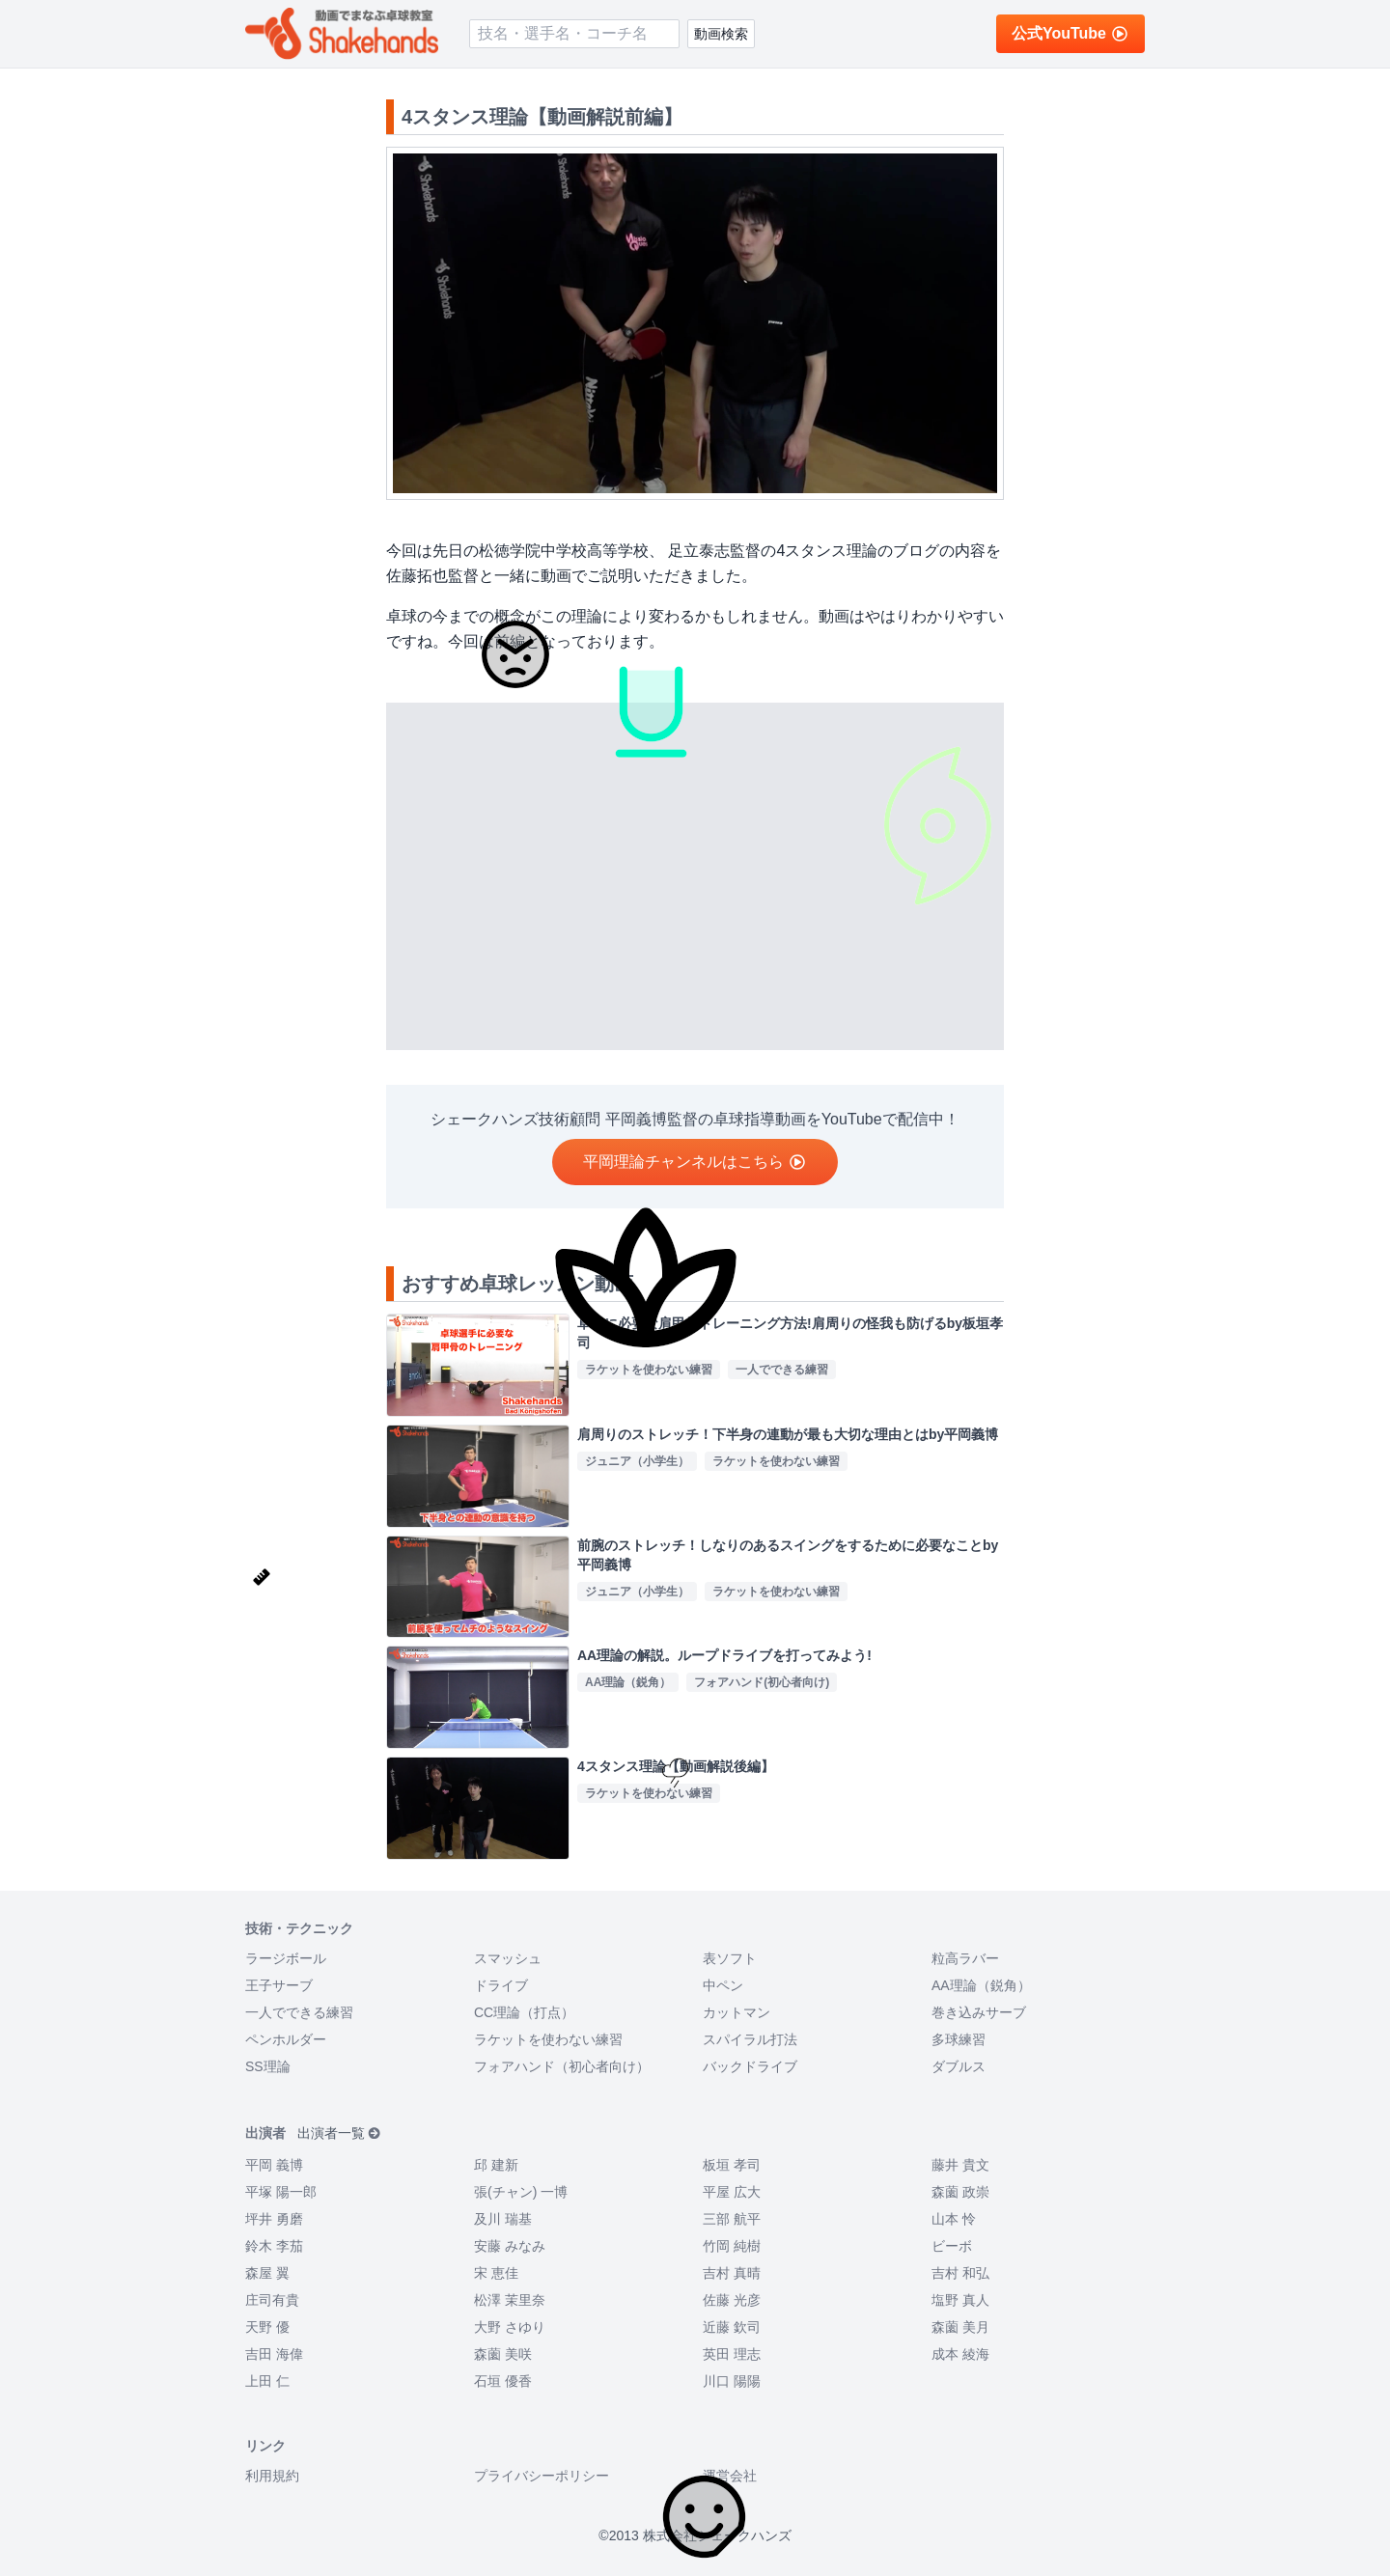 The image size is (1390, 2576). What do you see at coordinates (651, 706) in the screenshot?
I see `apply underline formatting to selected text` at bounding box center [651, 706].